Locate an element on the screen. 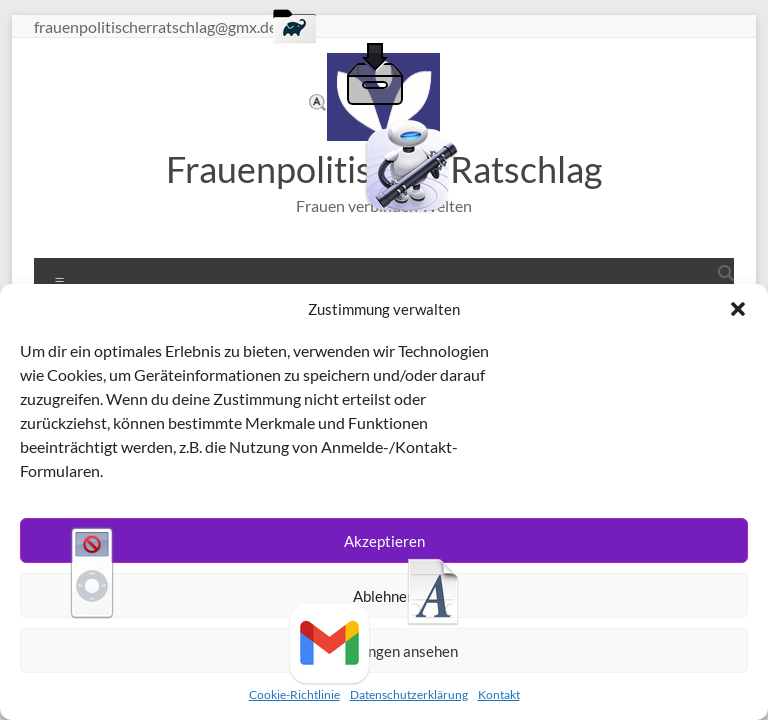  open Automator to create automated workflows is located at coordinates (407, 169).